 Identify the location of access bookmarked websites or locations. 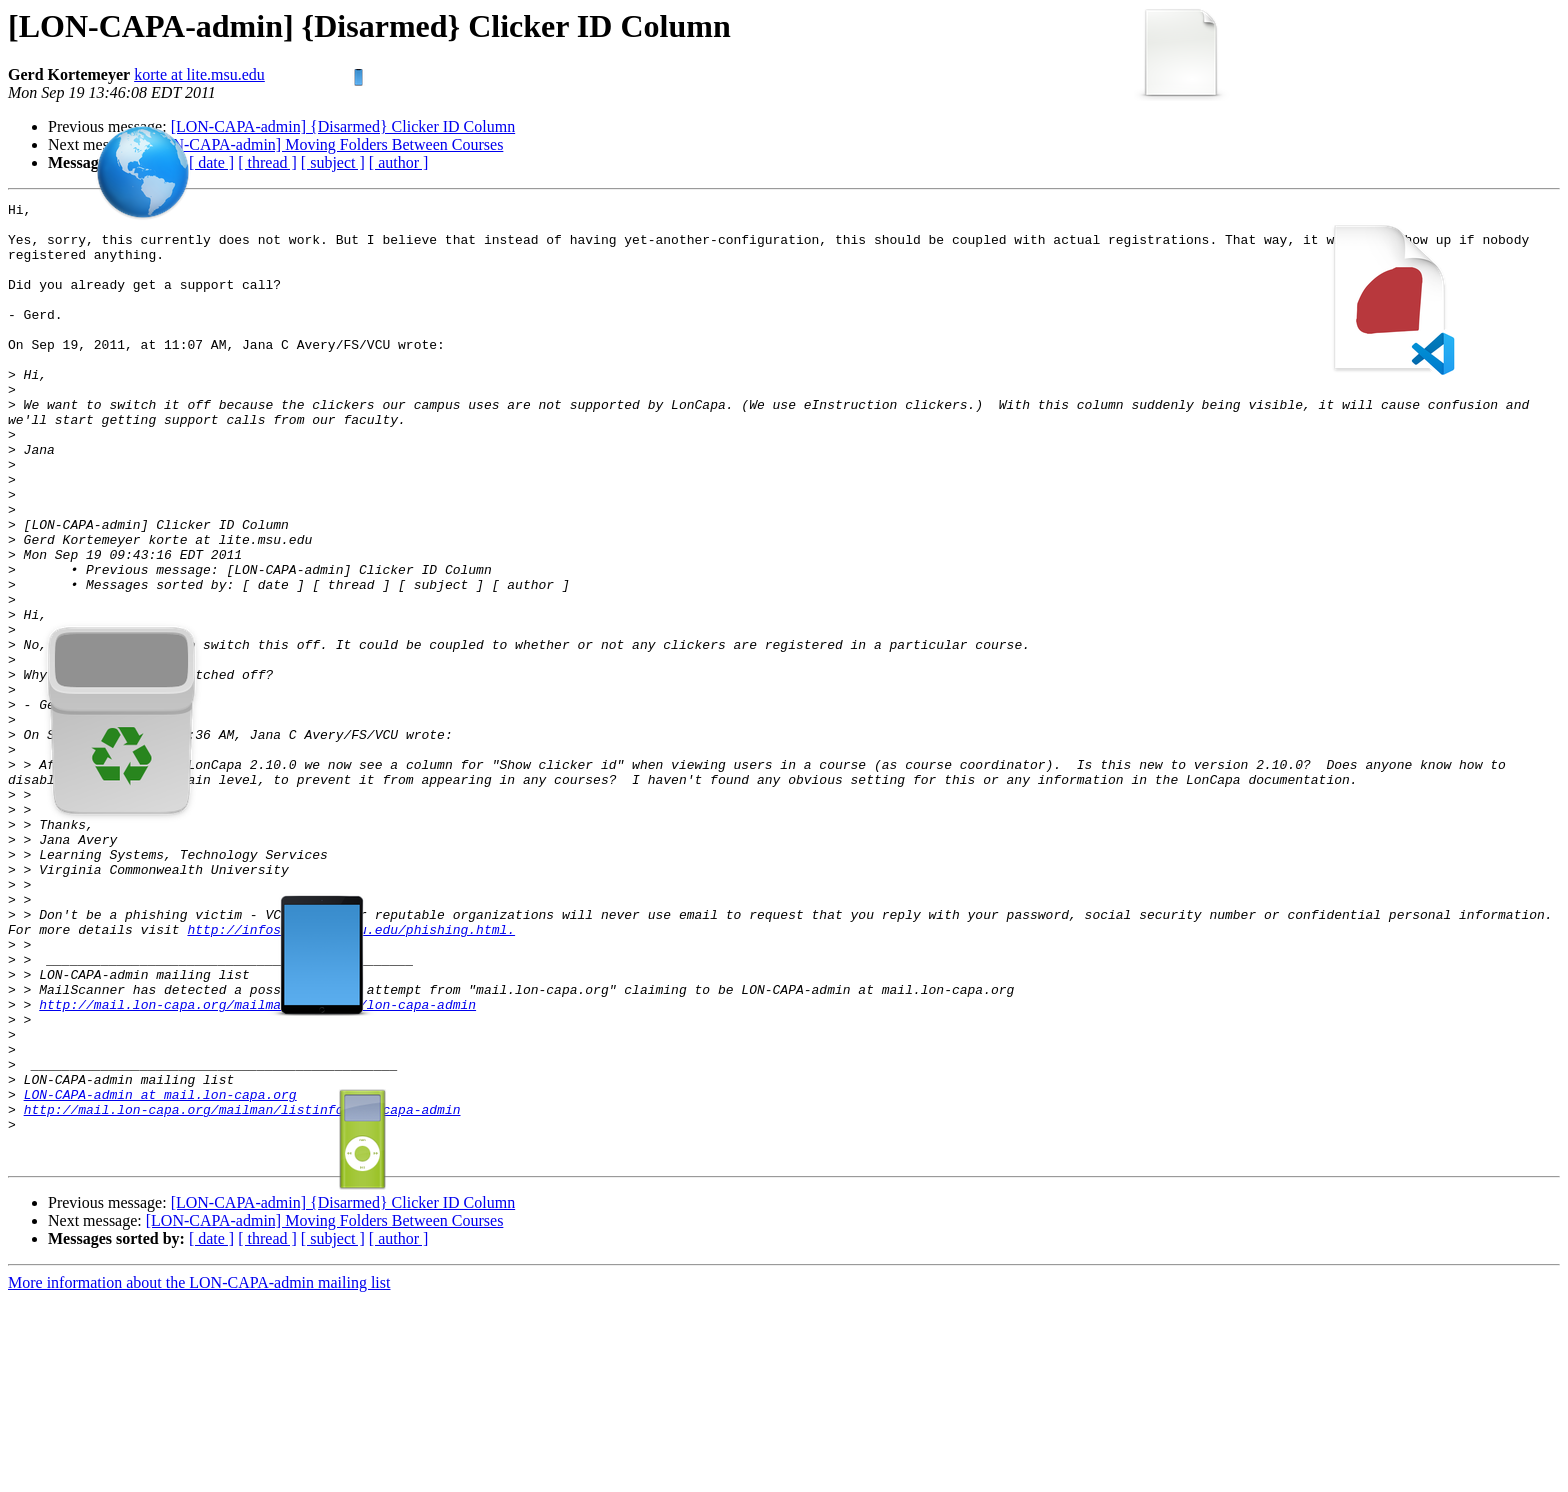
(143, 172).